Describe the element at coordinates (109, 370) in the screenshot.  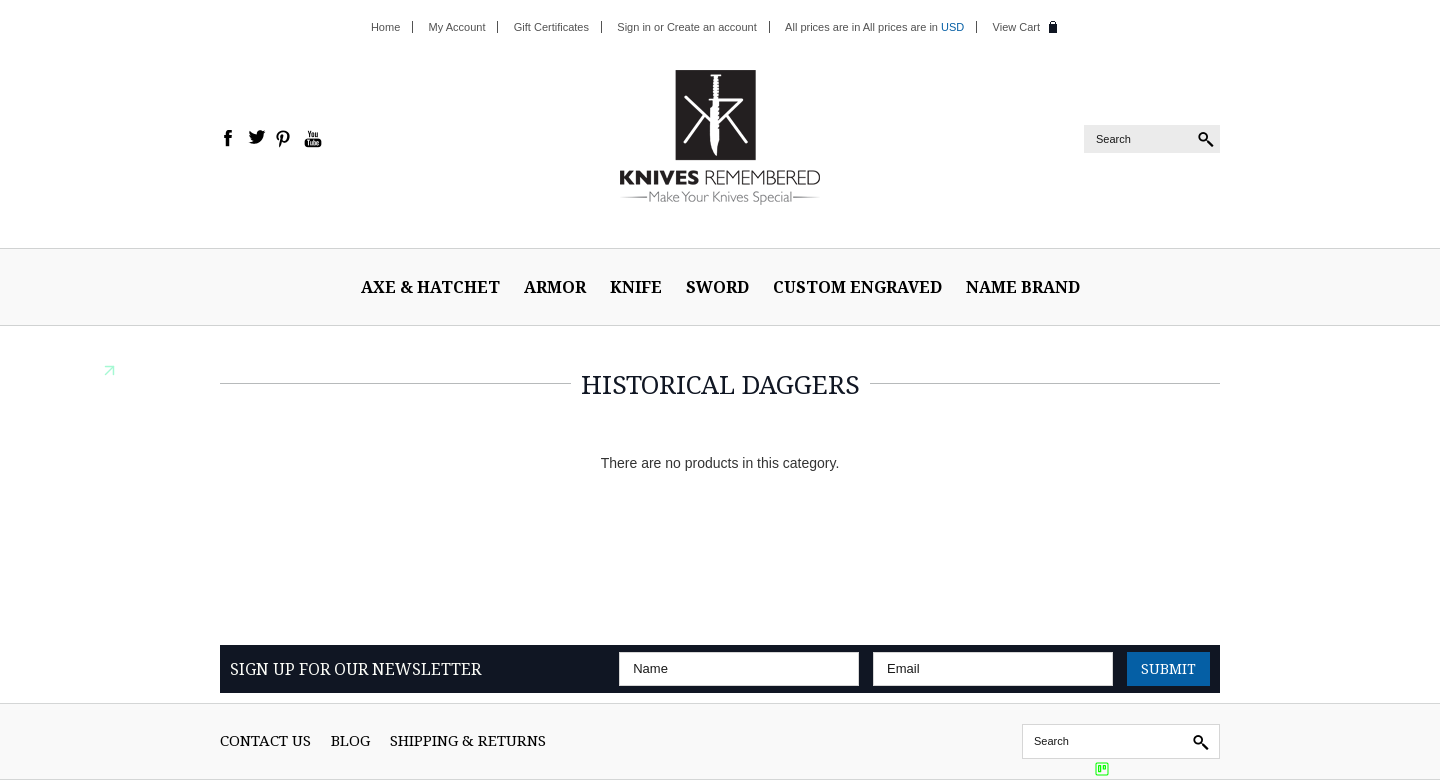
I see `open link in new tab or window` at that location.